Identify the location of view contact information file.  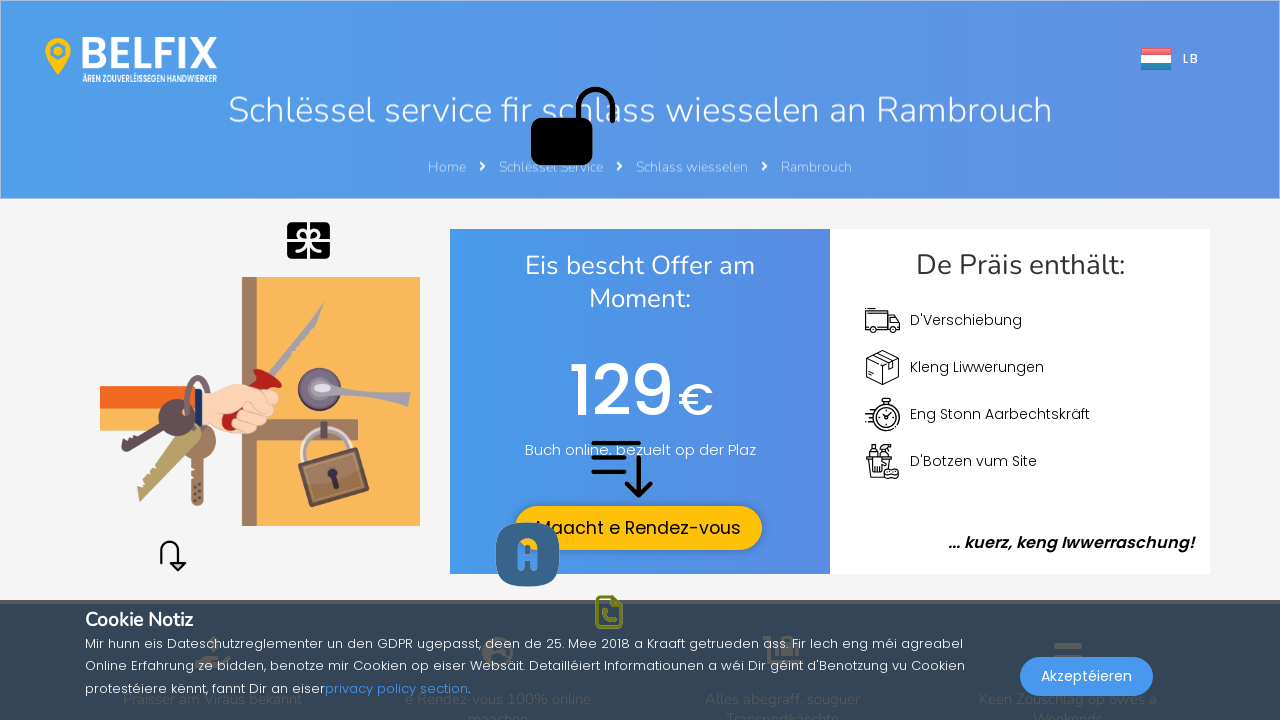
(609, 612).